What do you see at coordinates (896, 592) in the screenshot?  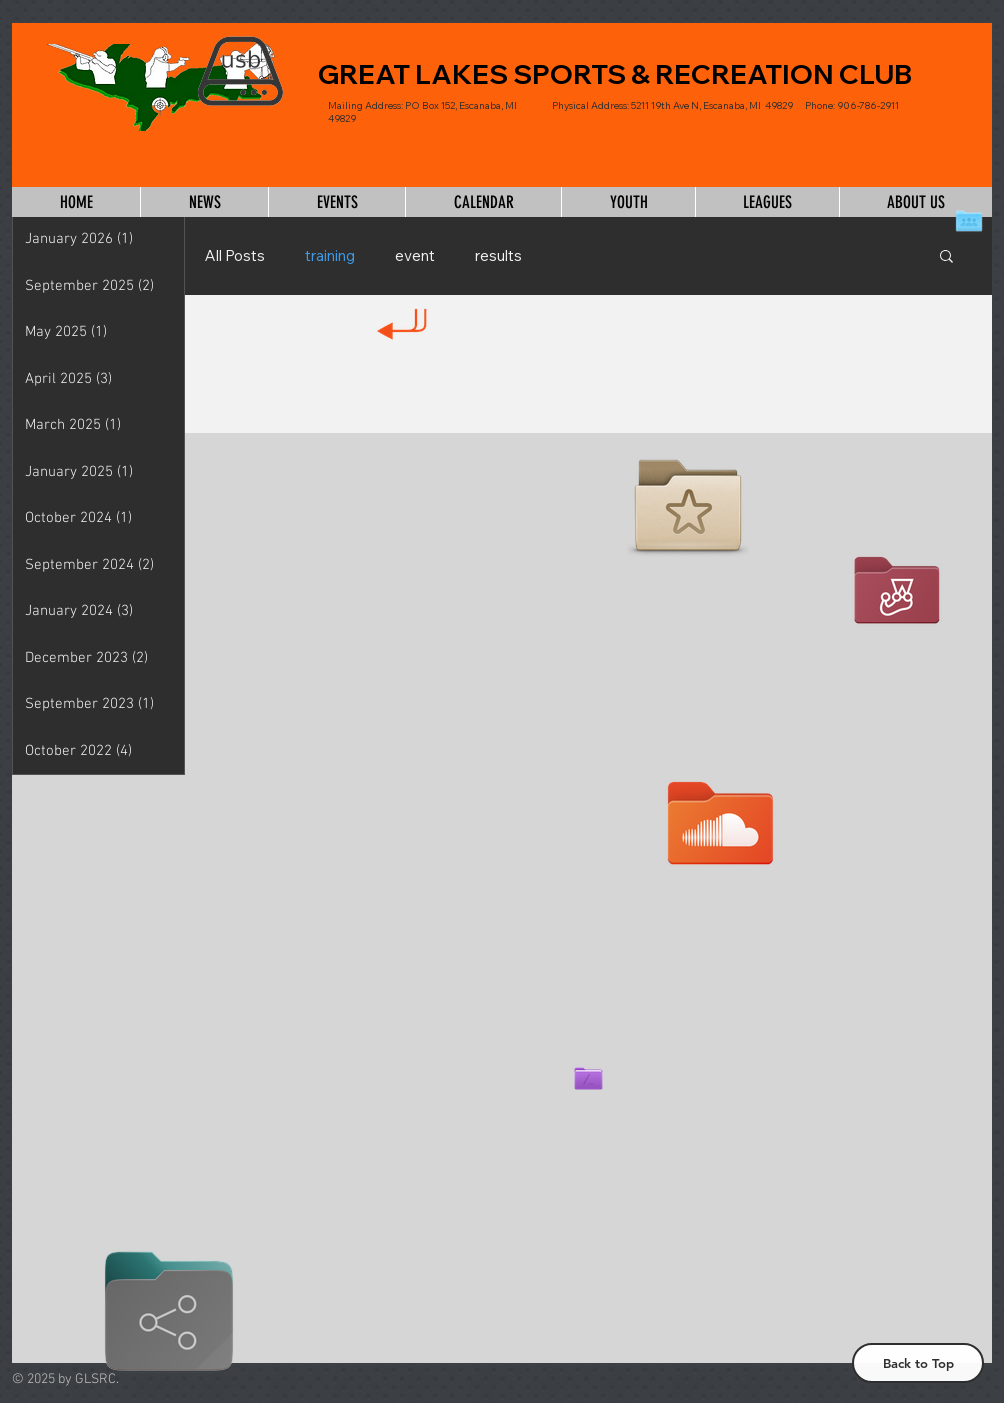 I see `folder containing jest testing framework files` at bounding box center [896, 592].